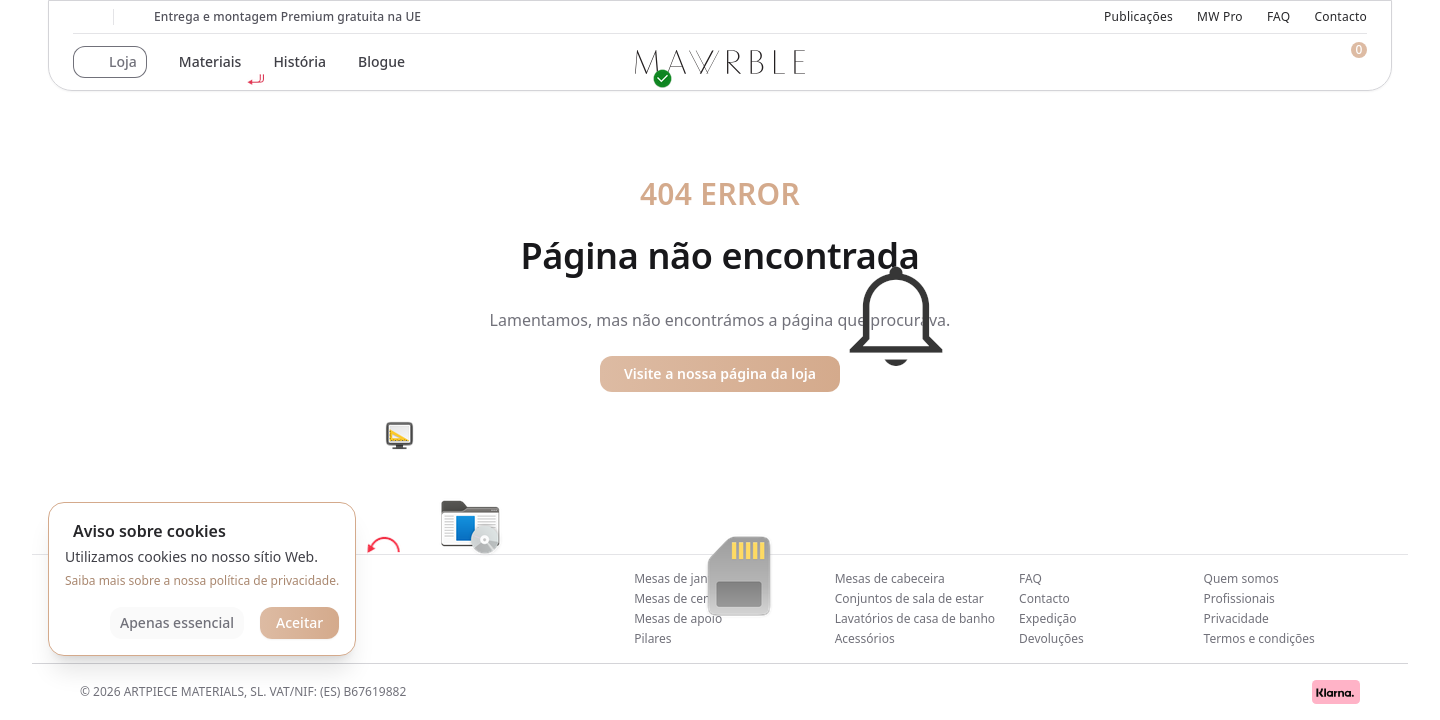  Describe the element at coordinates (470, 525) in the screenshot. I see `open folder containing program executables` at that location.